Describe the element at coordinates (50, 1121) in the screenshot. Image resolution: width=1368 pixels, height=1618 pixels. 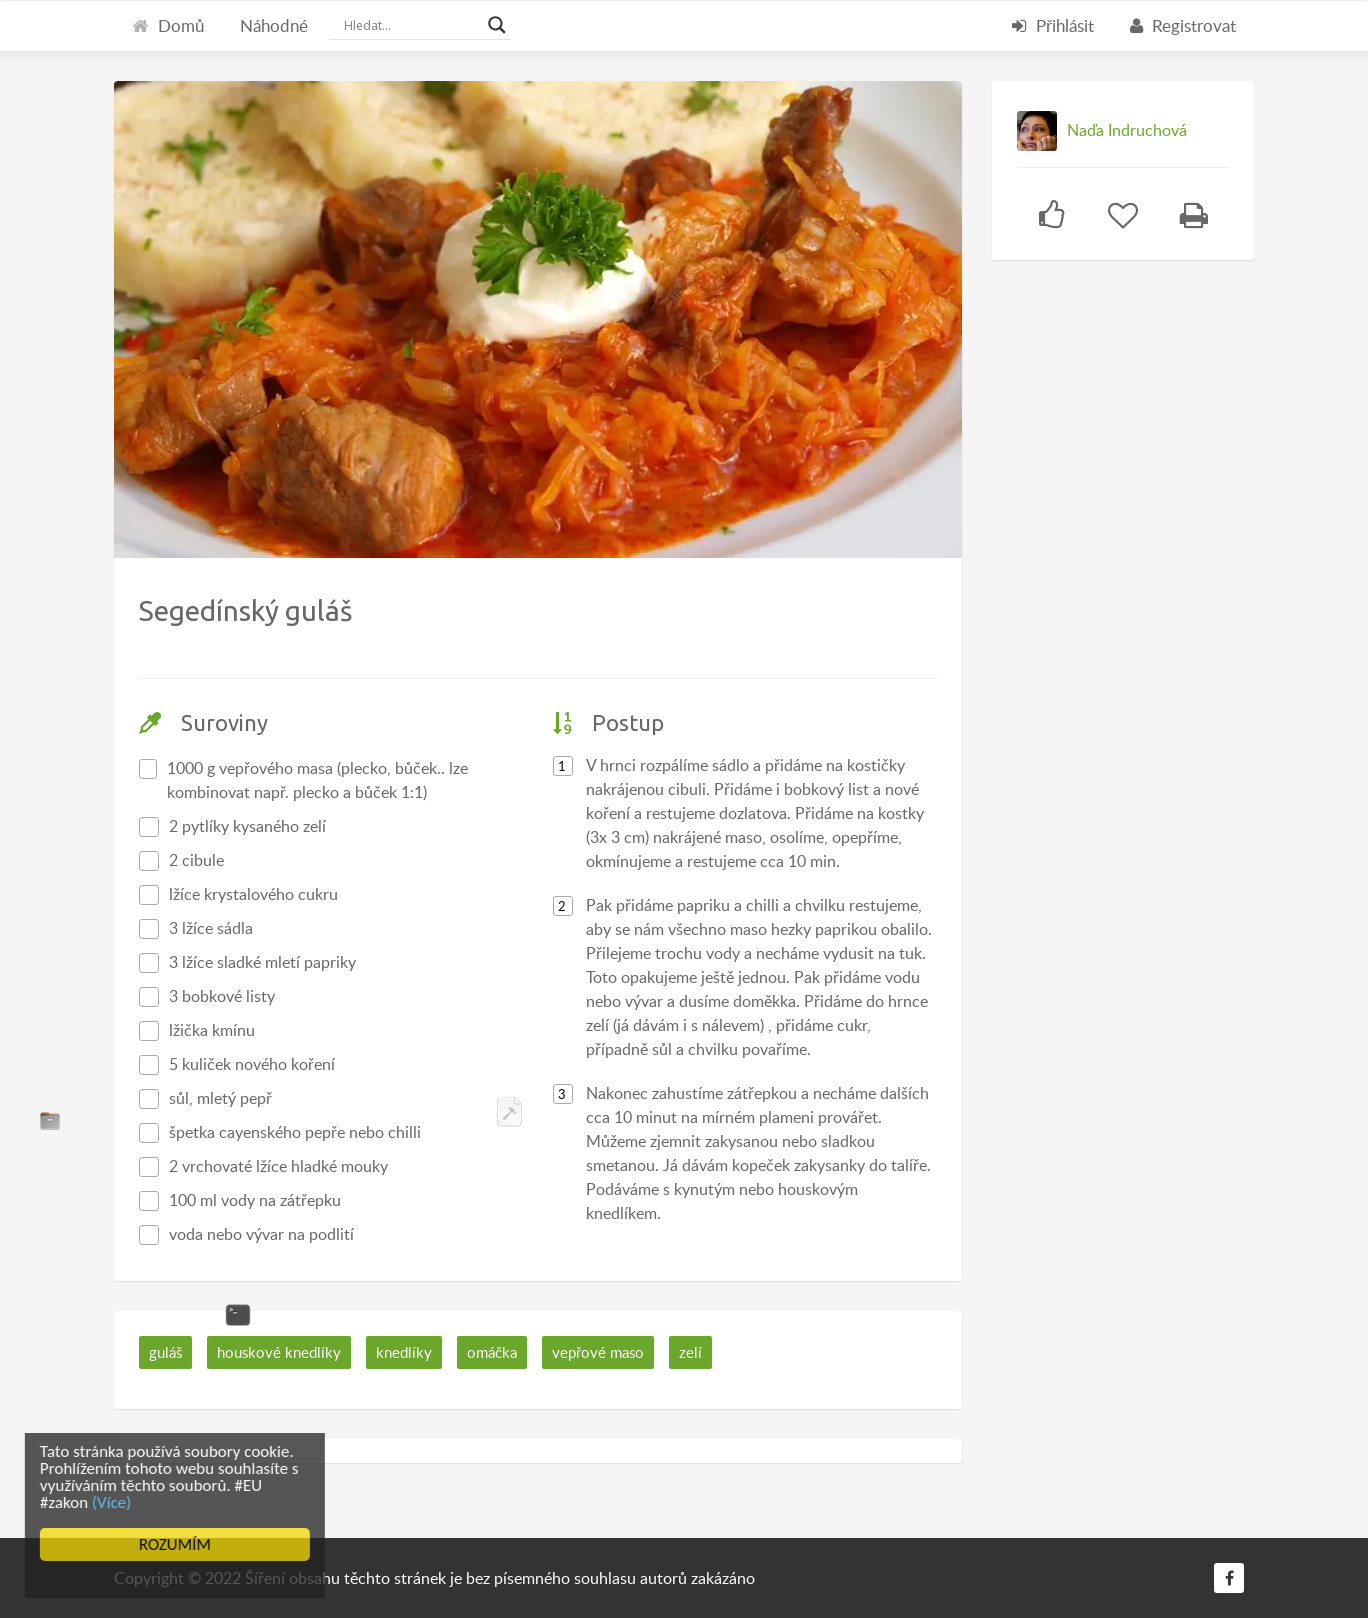
I see `open the file manager application` at that location.